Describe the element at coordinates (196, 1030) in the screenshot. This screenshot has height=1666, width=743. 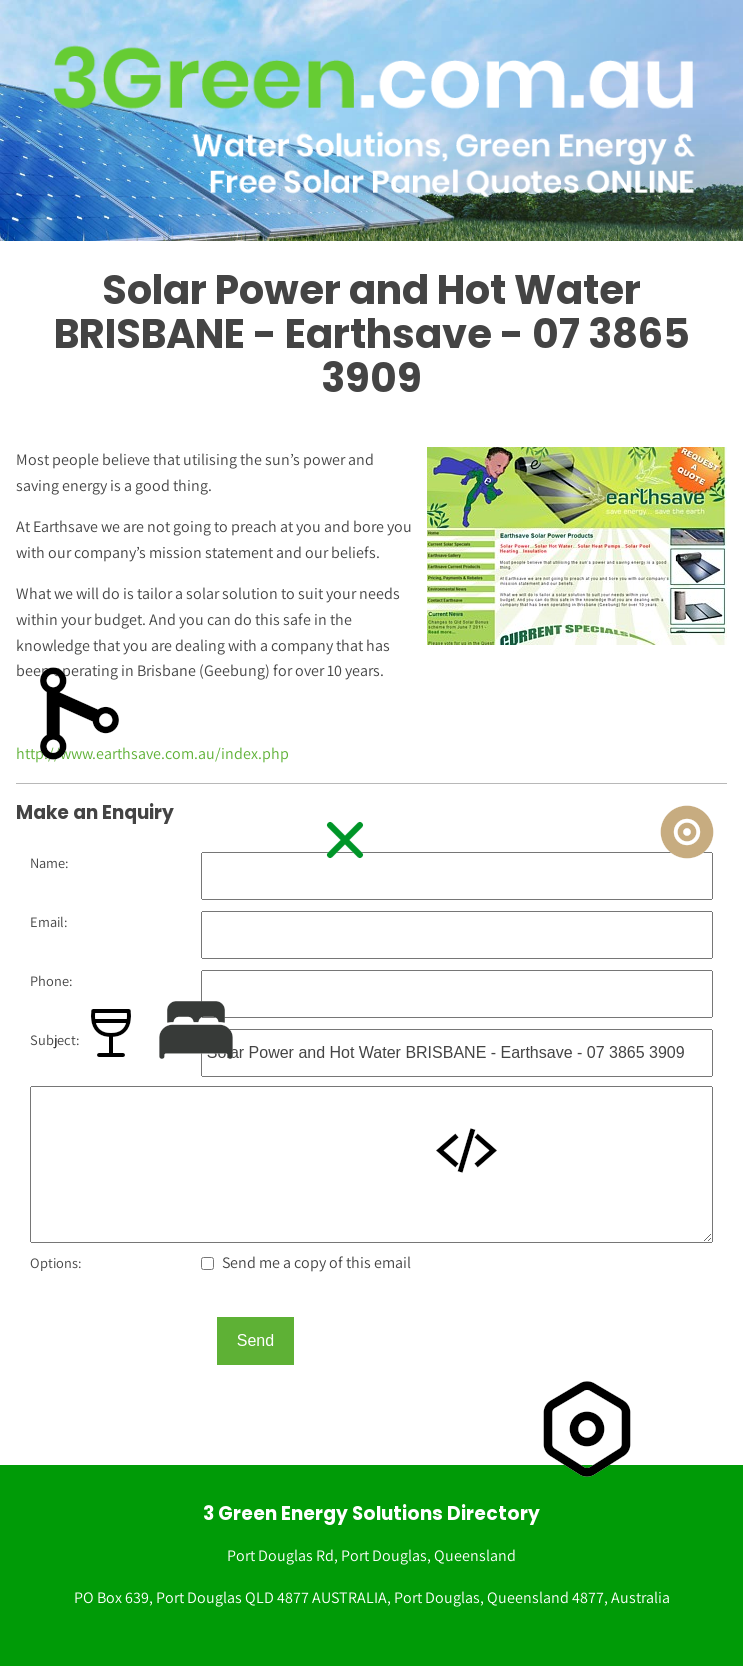
I see `find nearby hotels or accommodations` at that location.